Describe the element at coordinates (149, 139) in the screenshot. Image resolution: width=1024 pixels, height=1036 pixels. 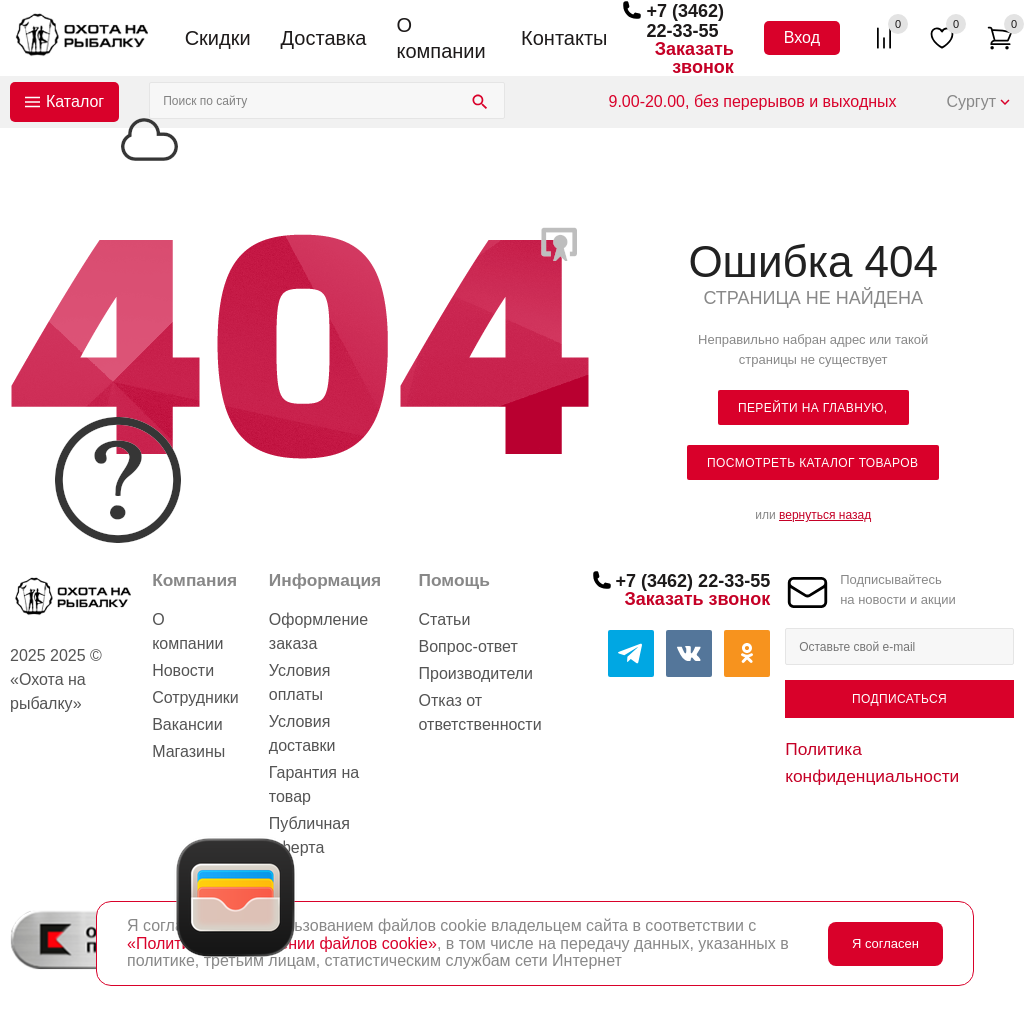
I see `view weather information` at that location.